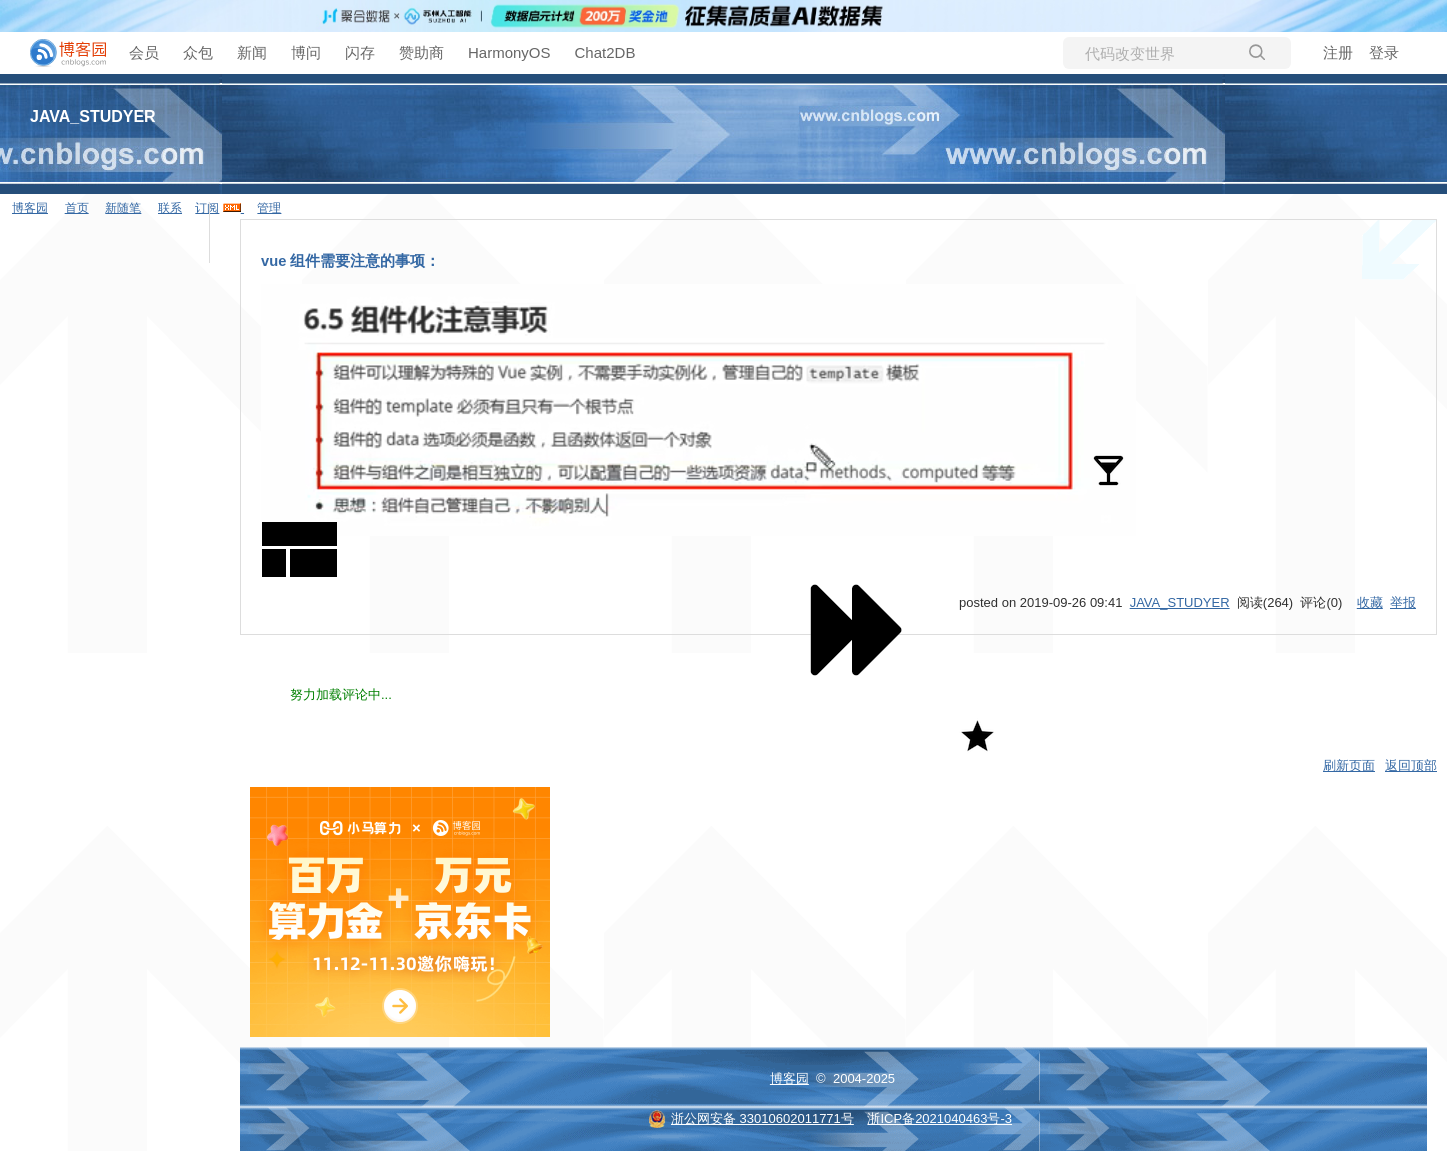 The width and height of the screenshot is (1447, 1151). What do you see at coordinates (1108, 470) in the screenshot?
I see `find nearby bars or nightlife` at bounding box center [1108, 470].